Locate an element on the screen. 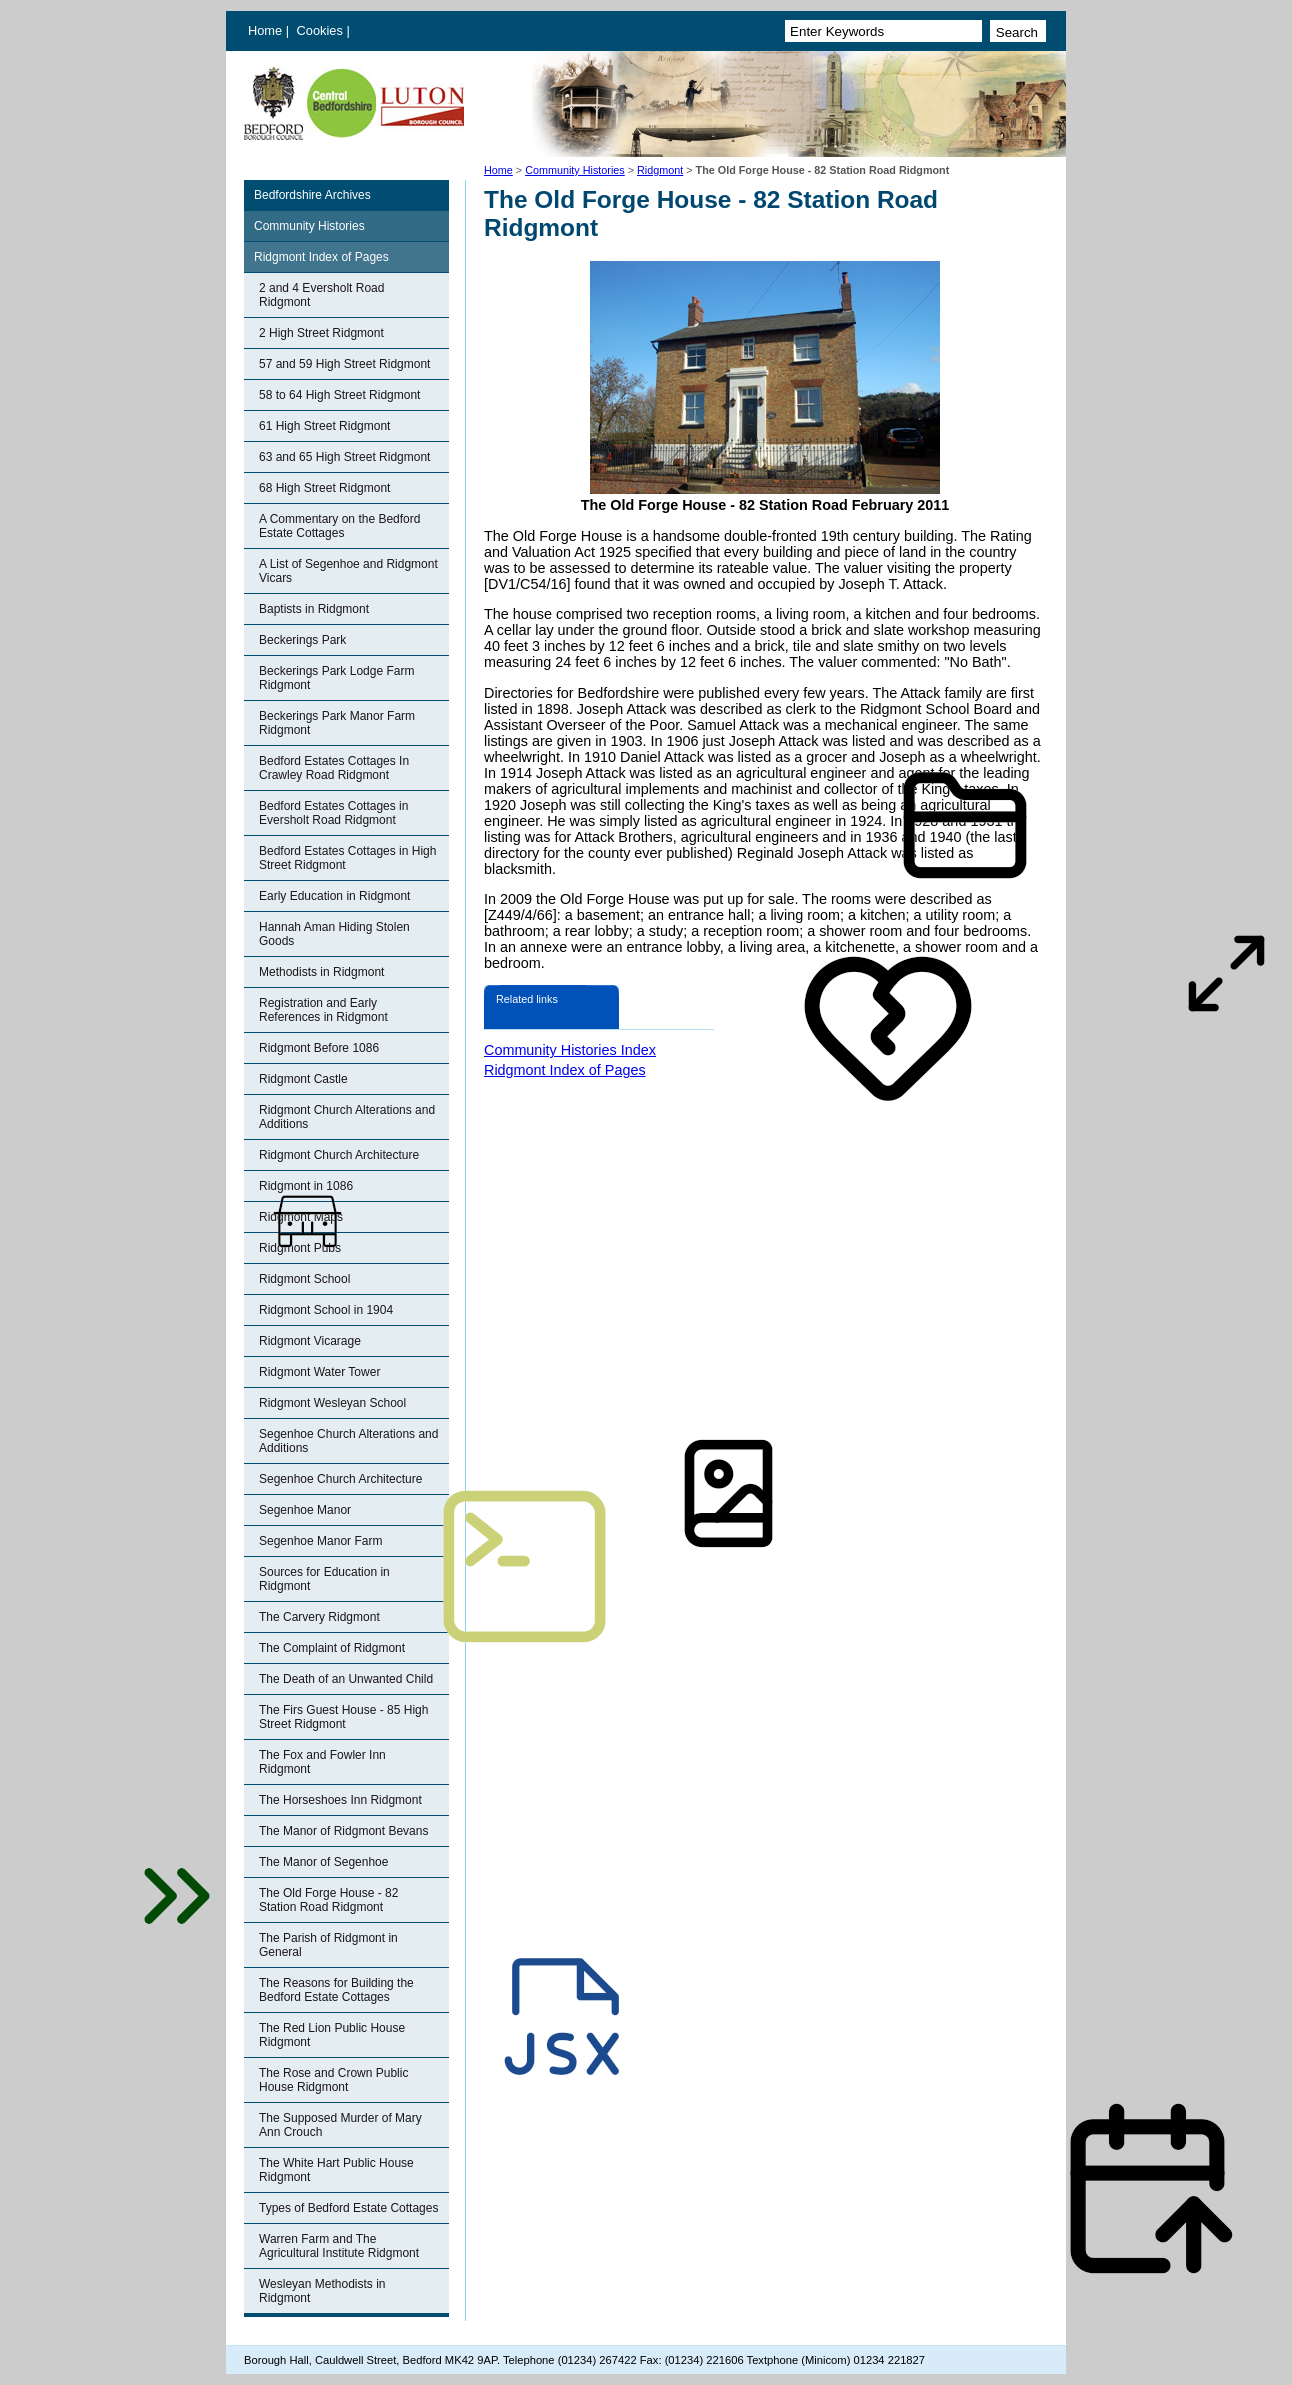 This screenshot has width=1292, height=2385. expand to fullscreen mode is located at coordinates (1226, 973).